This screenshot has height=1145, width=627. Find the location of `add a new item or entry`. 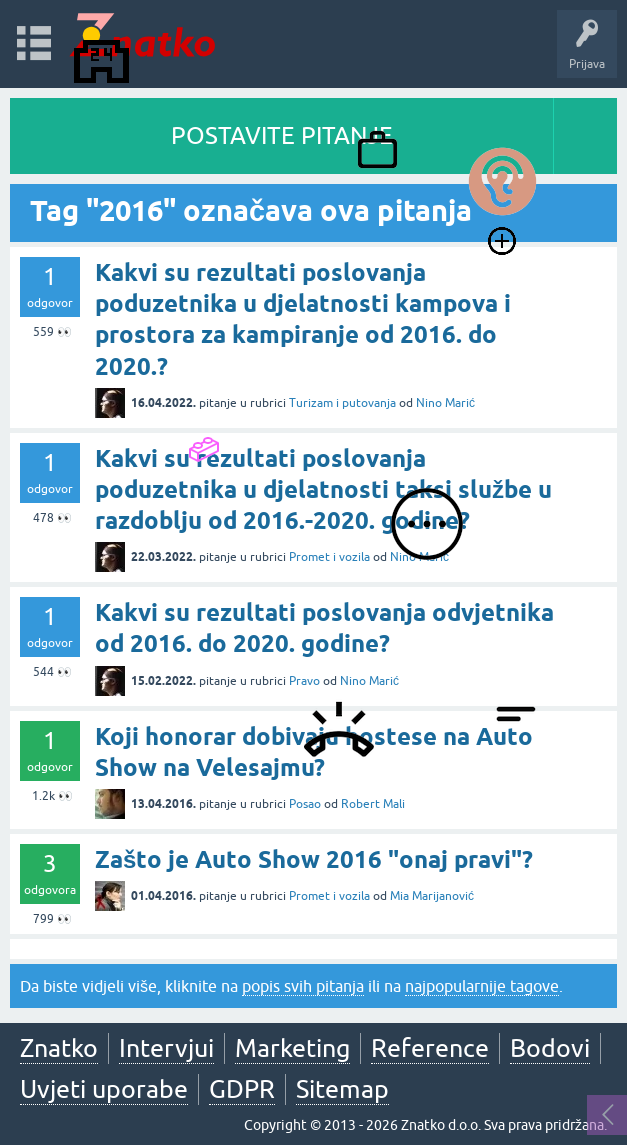

add a new item or entry is located at coordinates (502, 241).